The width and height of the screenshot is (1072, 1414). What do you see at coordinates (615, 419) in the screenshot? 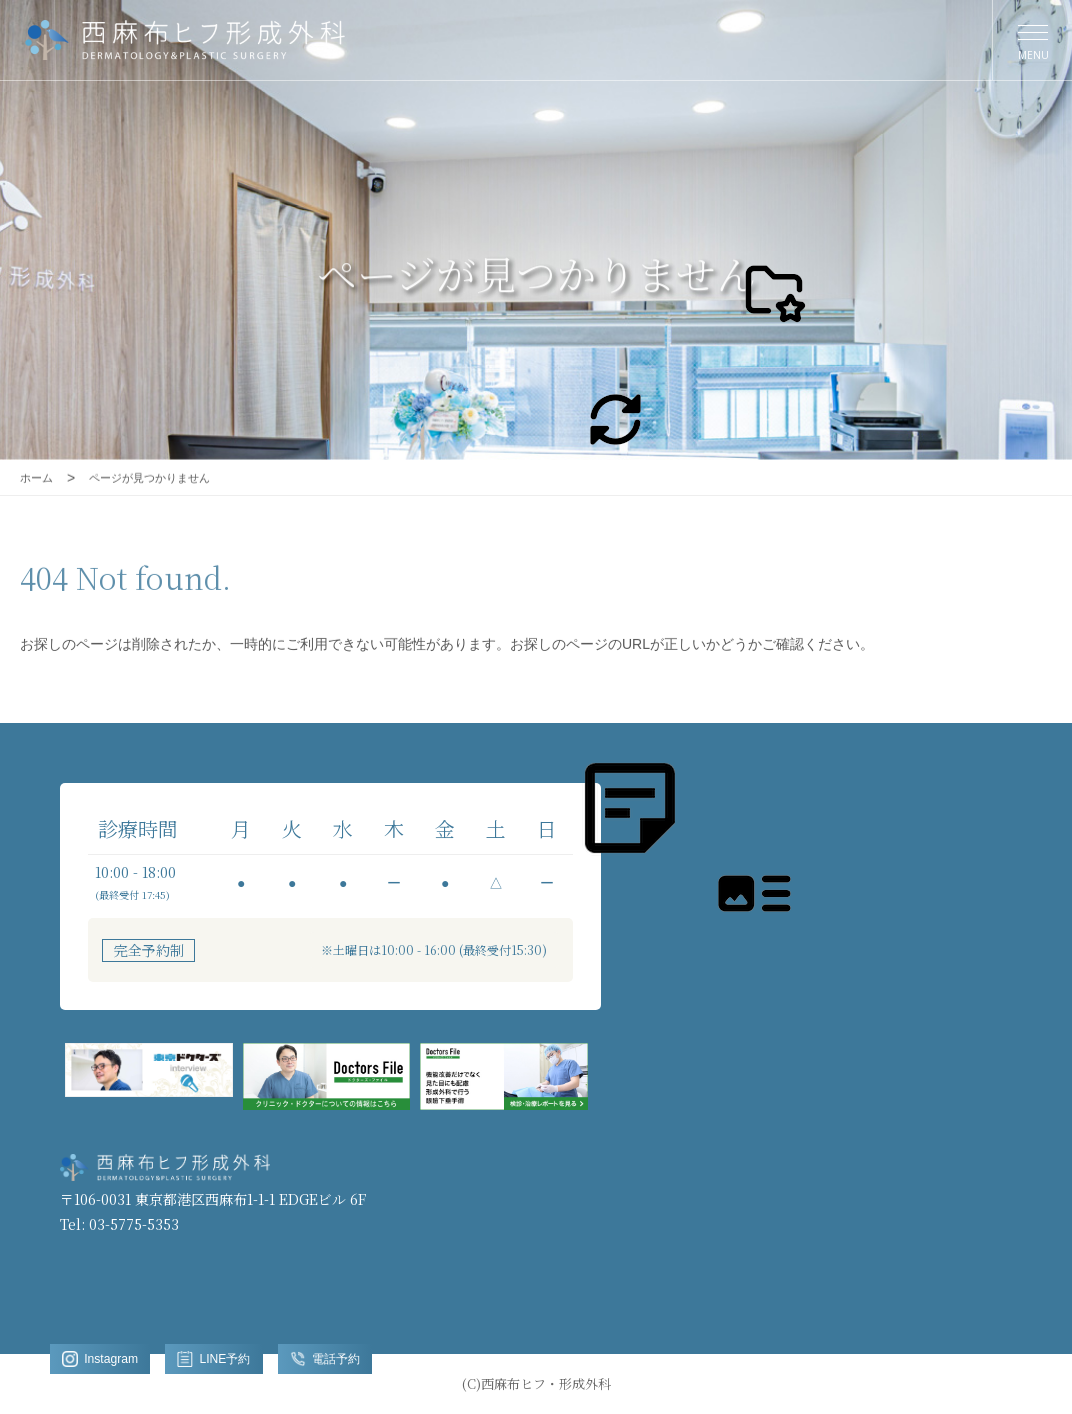
I see `sync or refresh content` at bounding box center [615, 419].